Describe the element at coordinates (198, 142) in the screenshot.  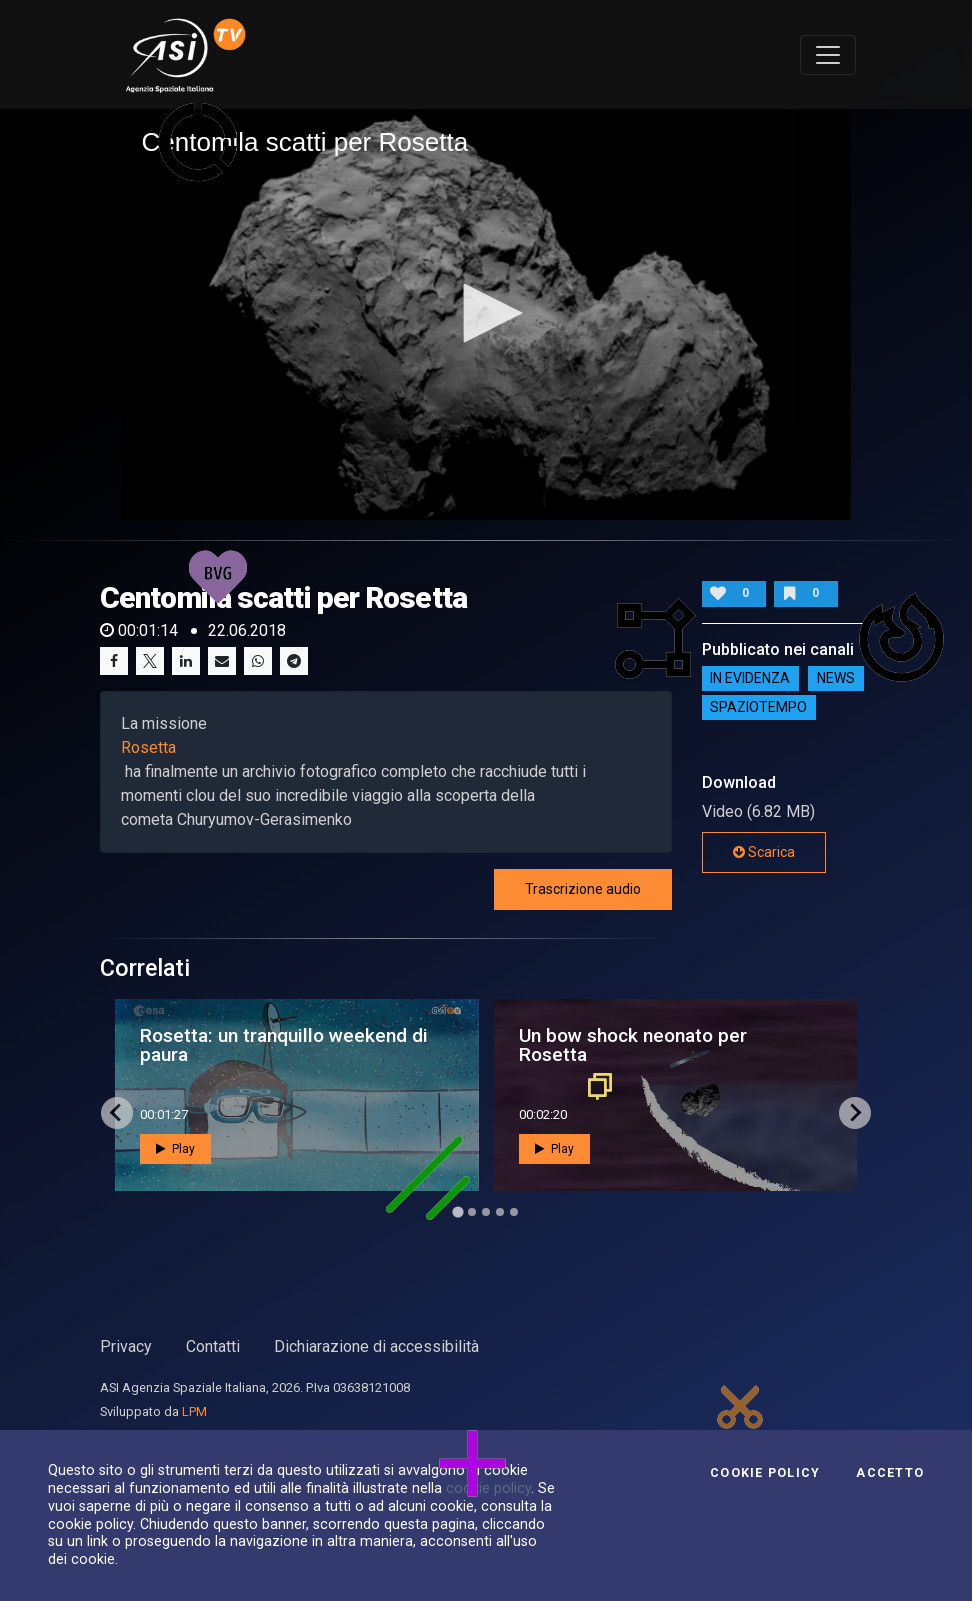
I see `view data breakdown or analytics` at that location.